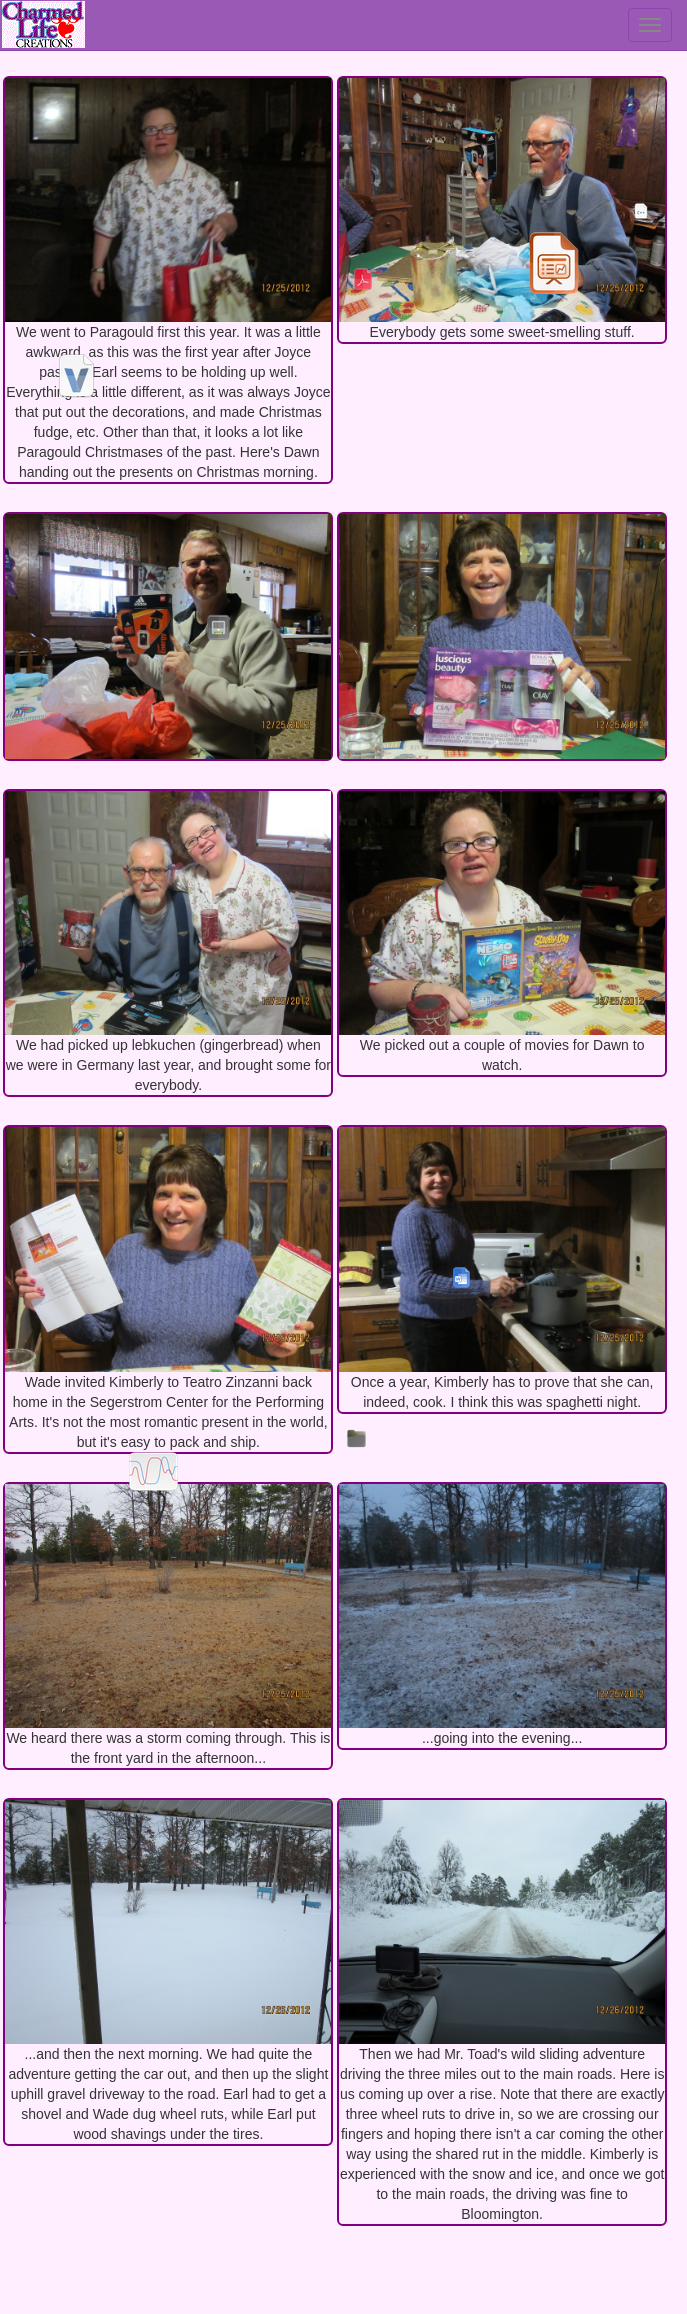  What do you see at coordinates (641, 211) in the screenshot?
I see `a c++ source code file` at bounding box center [641, 211].